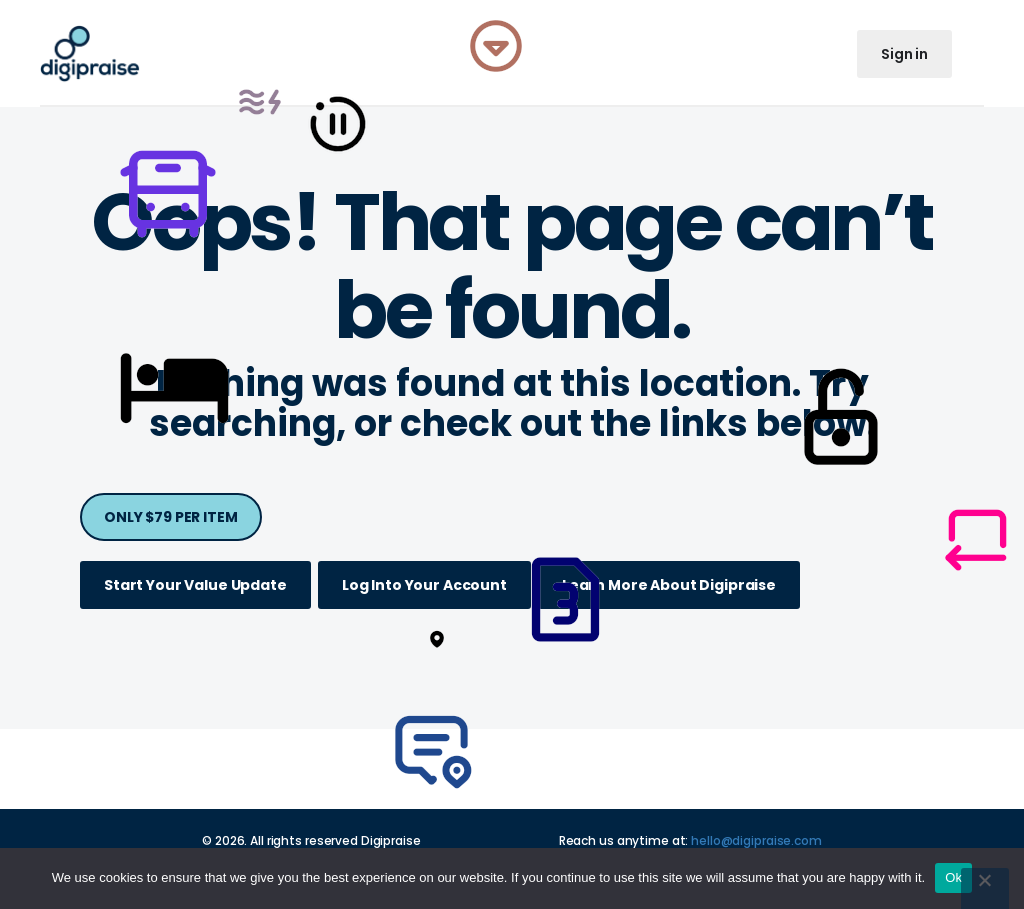 The image size is (1024, 909). What do you see at coordinates (338, 124) in the screenshot?
I see `motion photo playback is paused` at bounding box center [338, 124].